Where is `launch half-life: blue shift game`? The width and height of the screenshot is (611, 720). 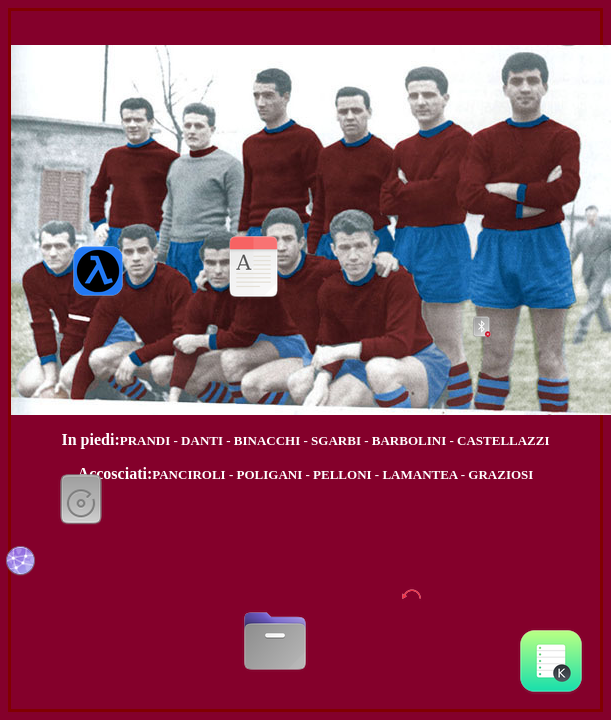
launch half-life: blue shift game is located at coordinates (98, 271).